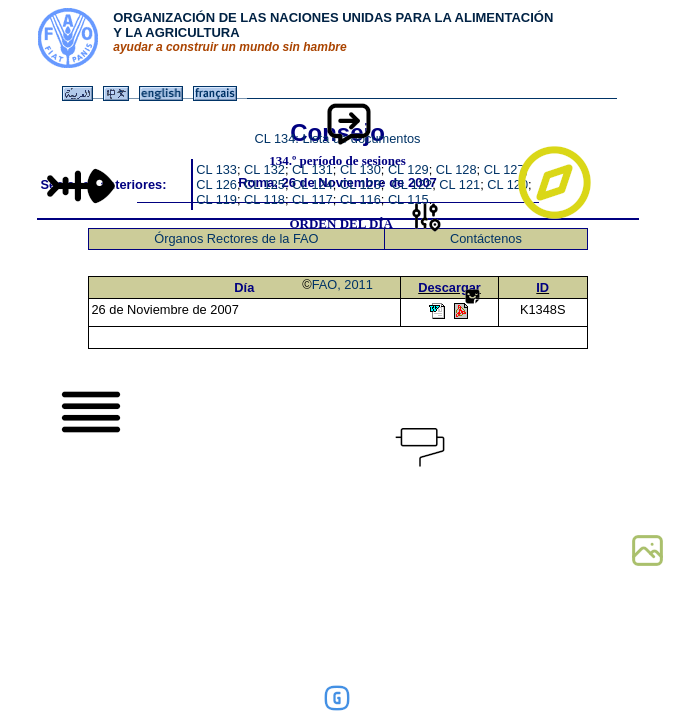  I want to click on indicates empty state or no results found, so click(81, 186).